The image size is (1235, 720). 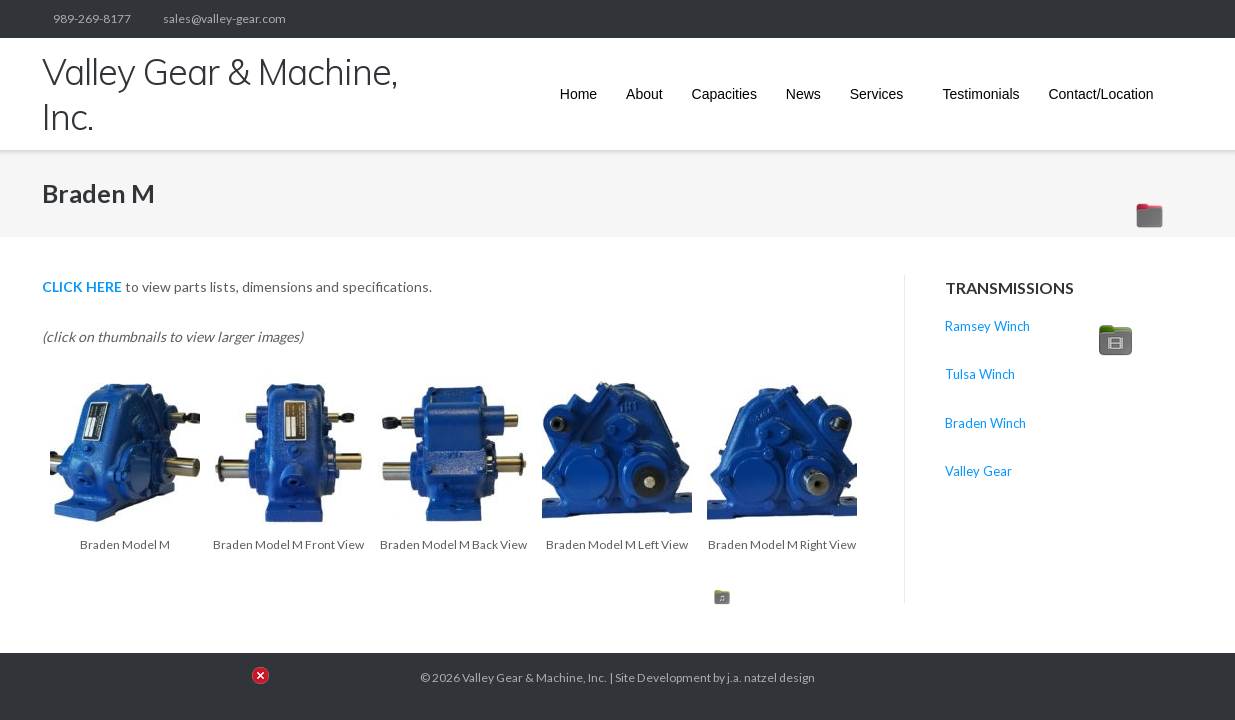 What do you see at coordinates (722, 597) in the screenshot?
I see `open your music folder` at bounding box center [722, 597].